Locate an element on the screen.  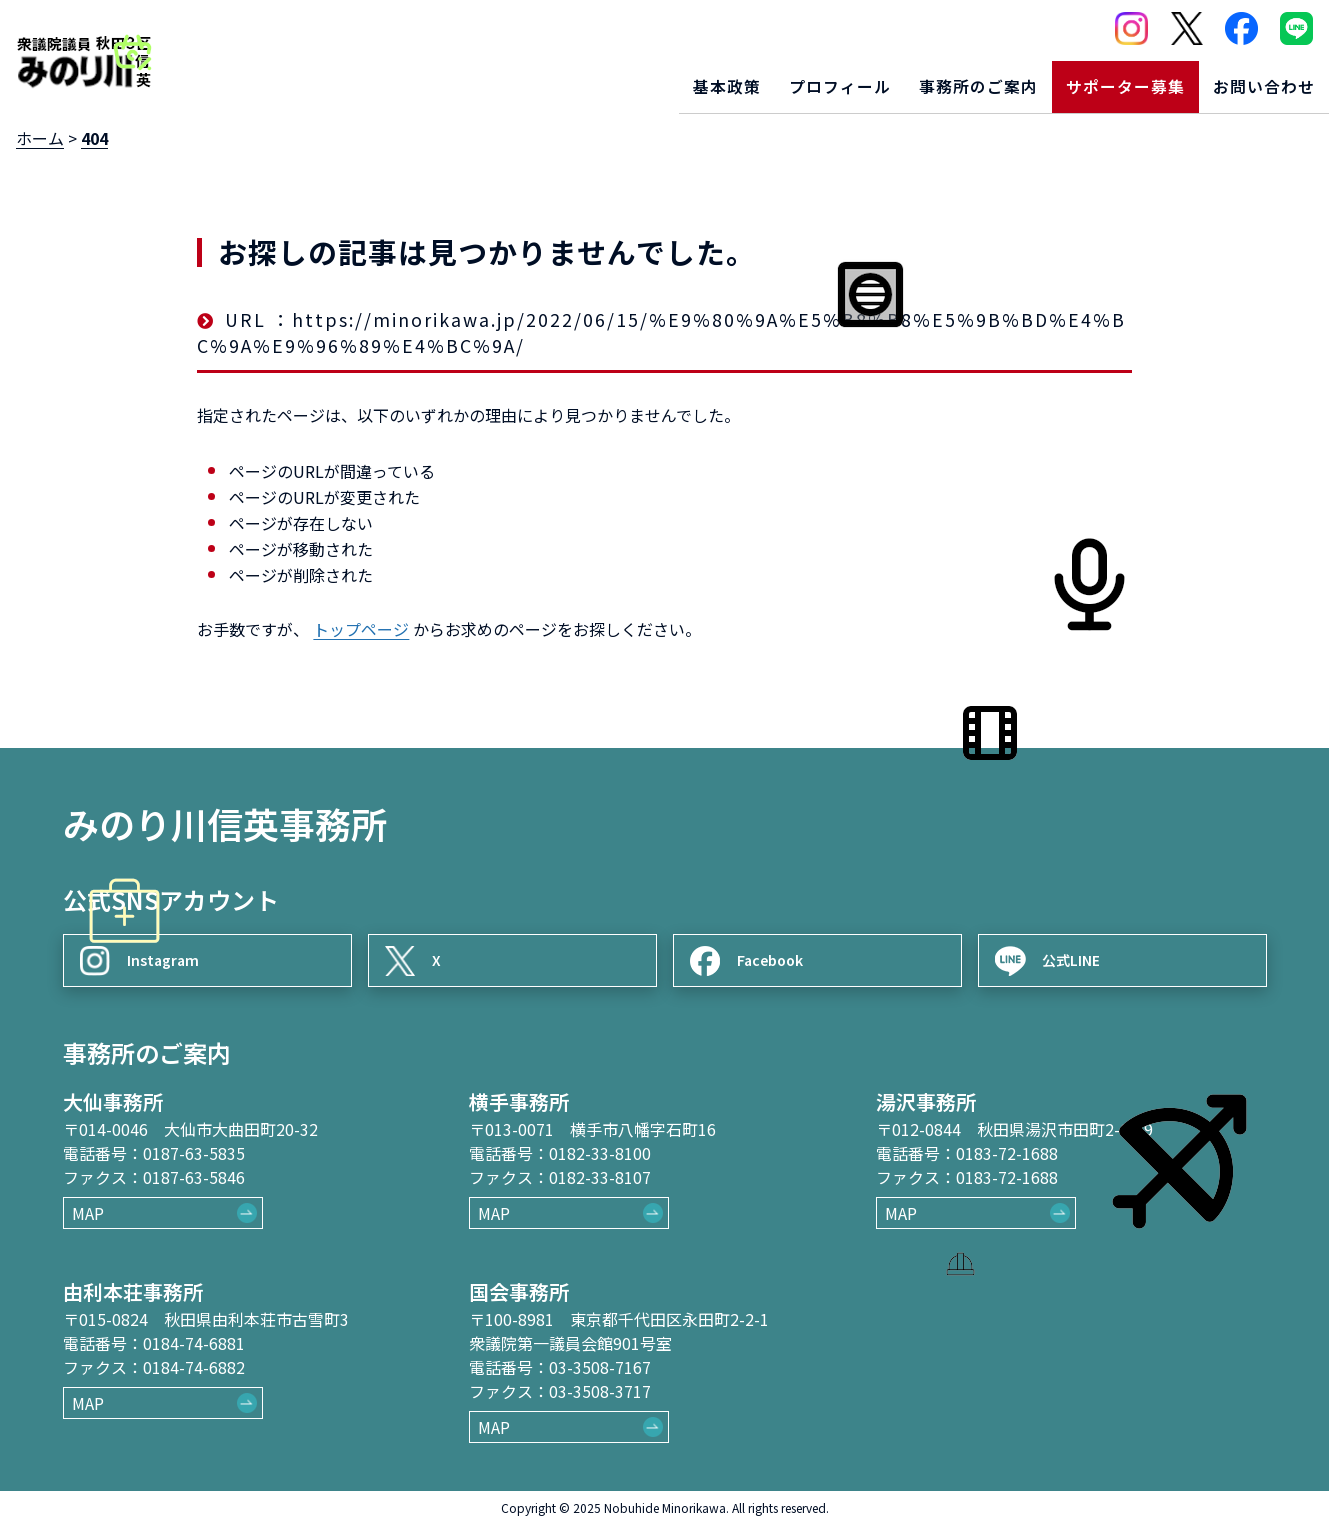
access heating, ventilation, and air conditioning controls is located at coordinates (870, 294).